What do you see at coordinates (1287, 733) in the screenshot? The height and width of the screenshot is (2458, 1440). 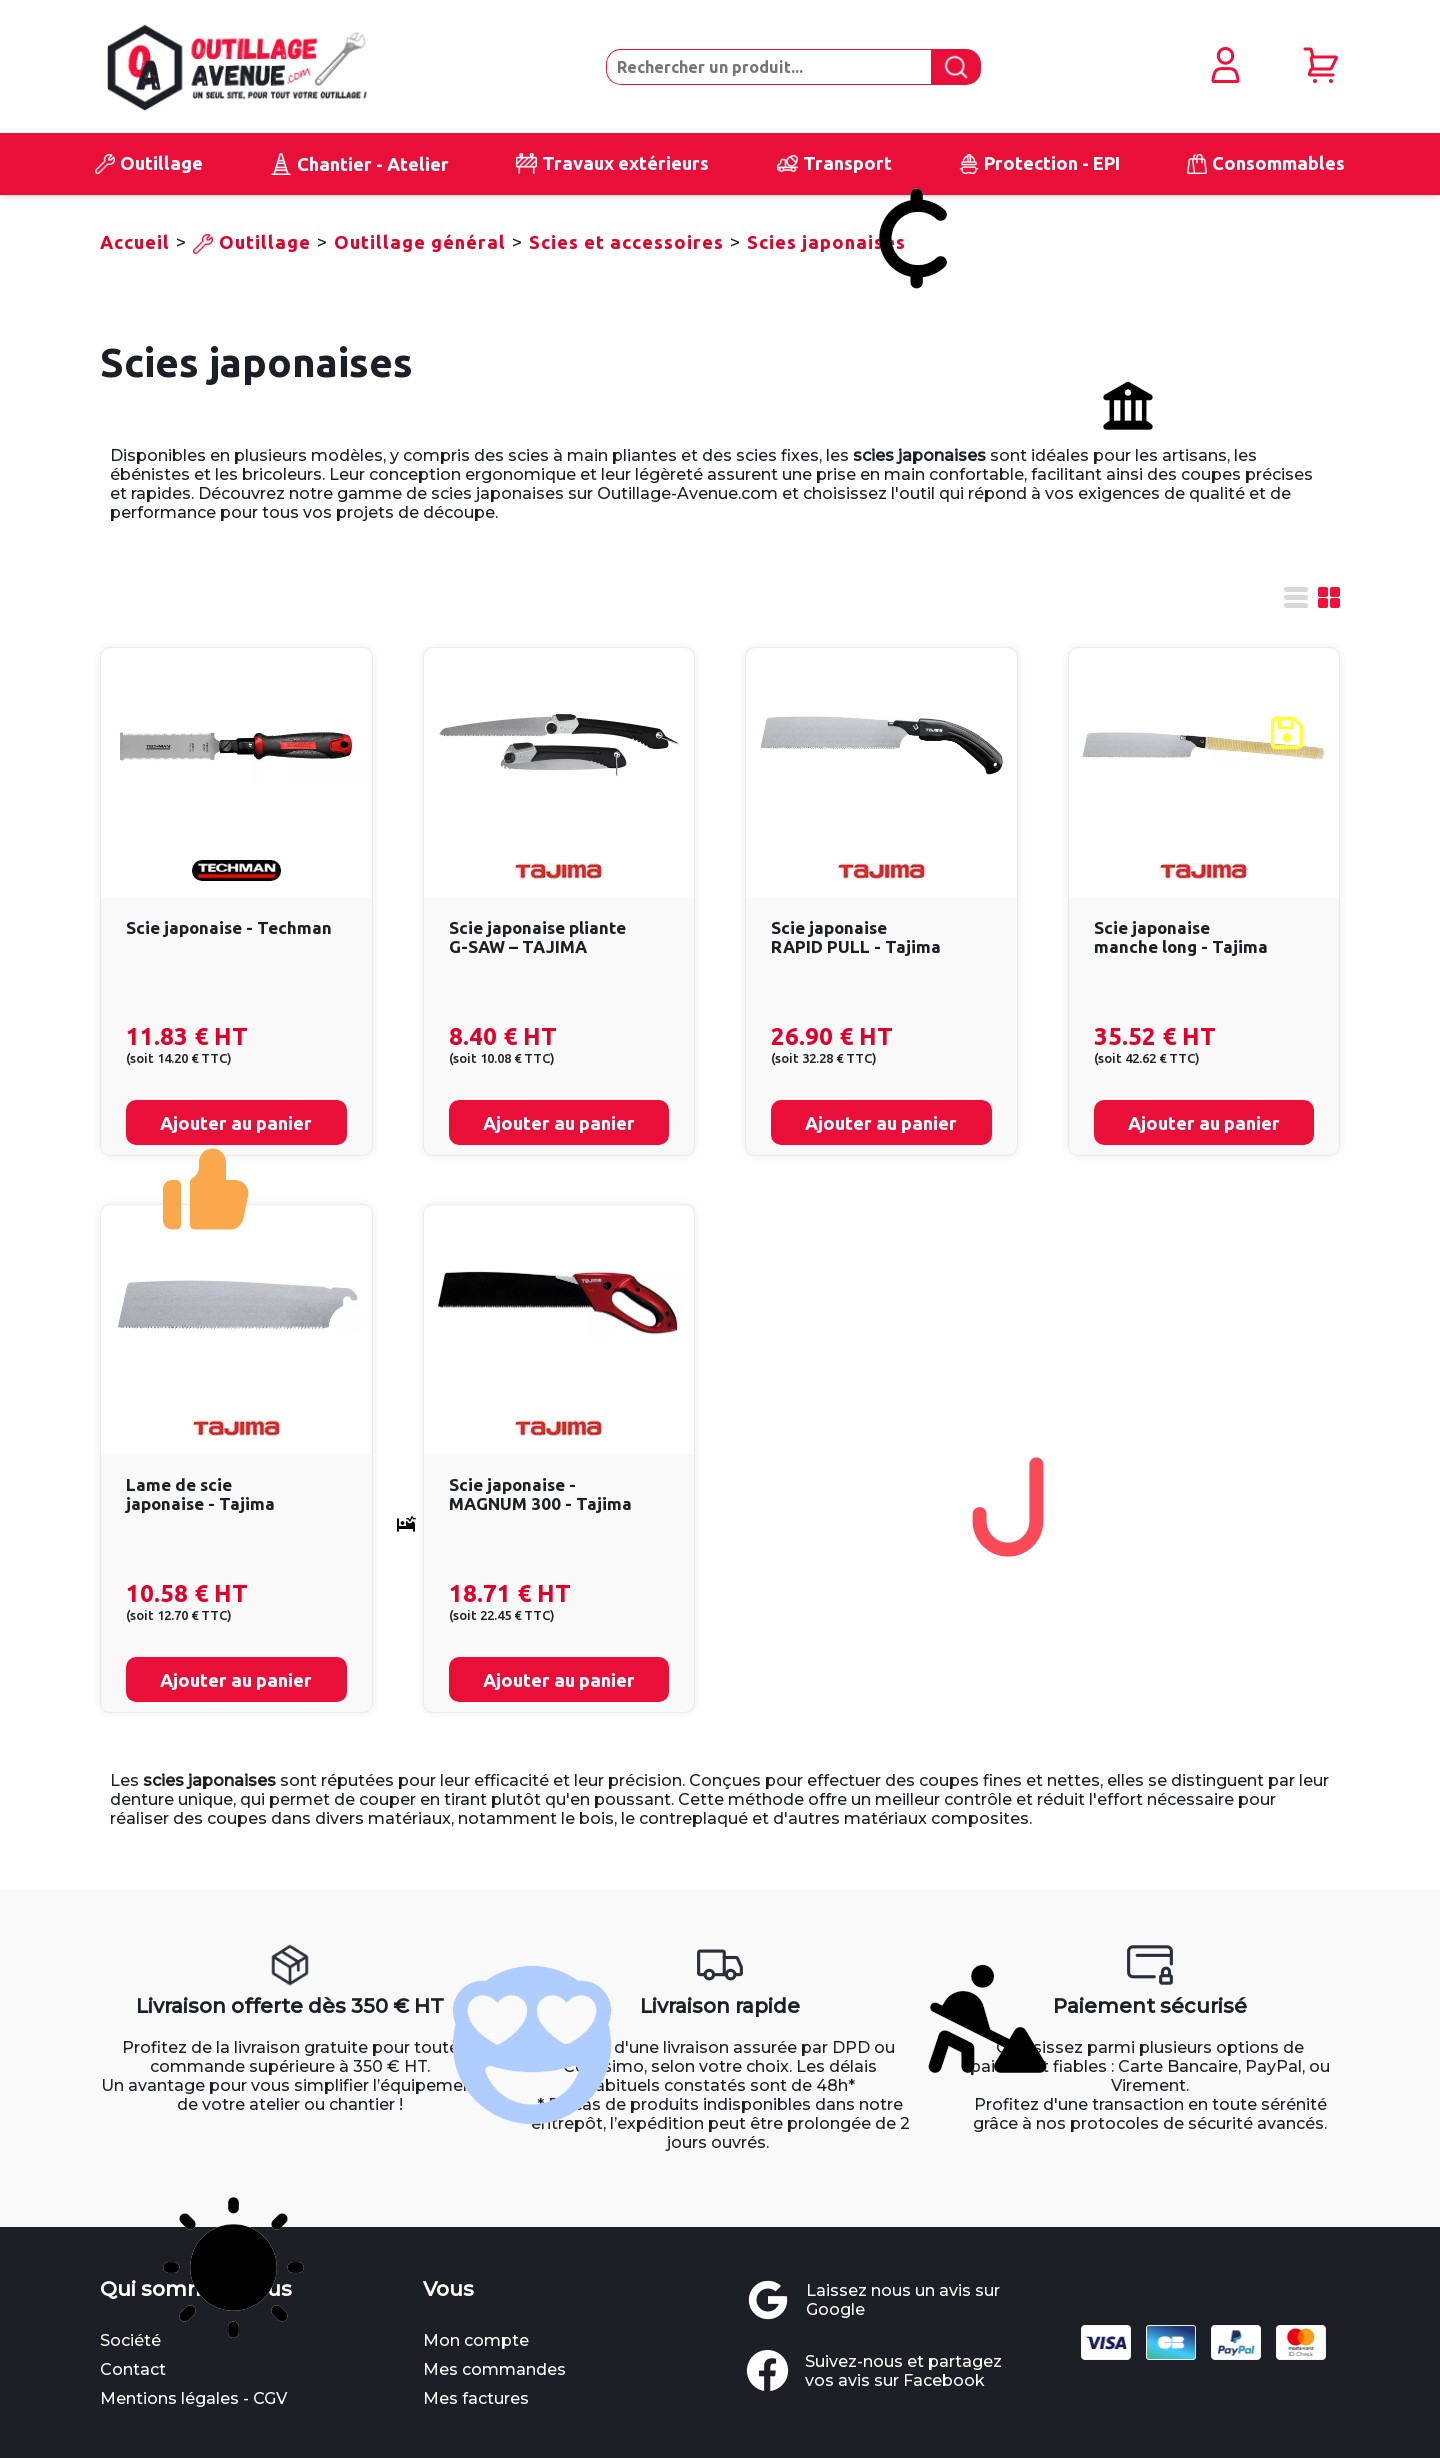 I see `save current file or document` at bounding box center [1287, 733].